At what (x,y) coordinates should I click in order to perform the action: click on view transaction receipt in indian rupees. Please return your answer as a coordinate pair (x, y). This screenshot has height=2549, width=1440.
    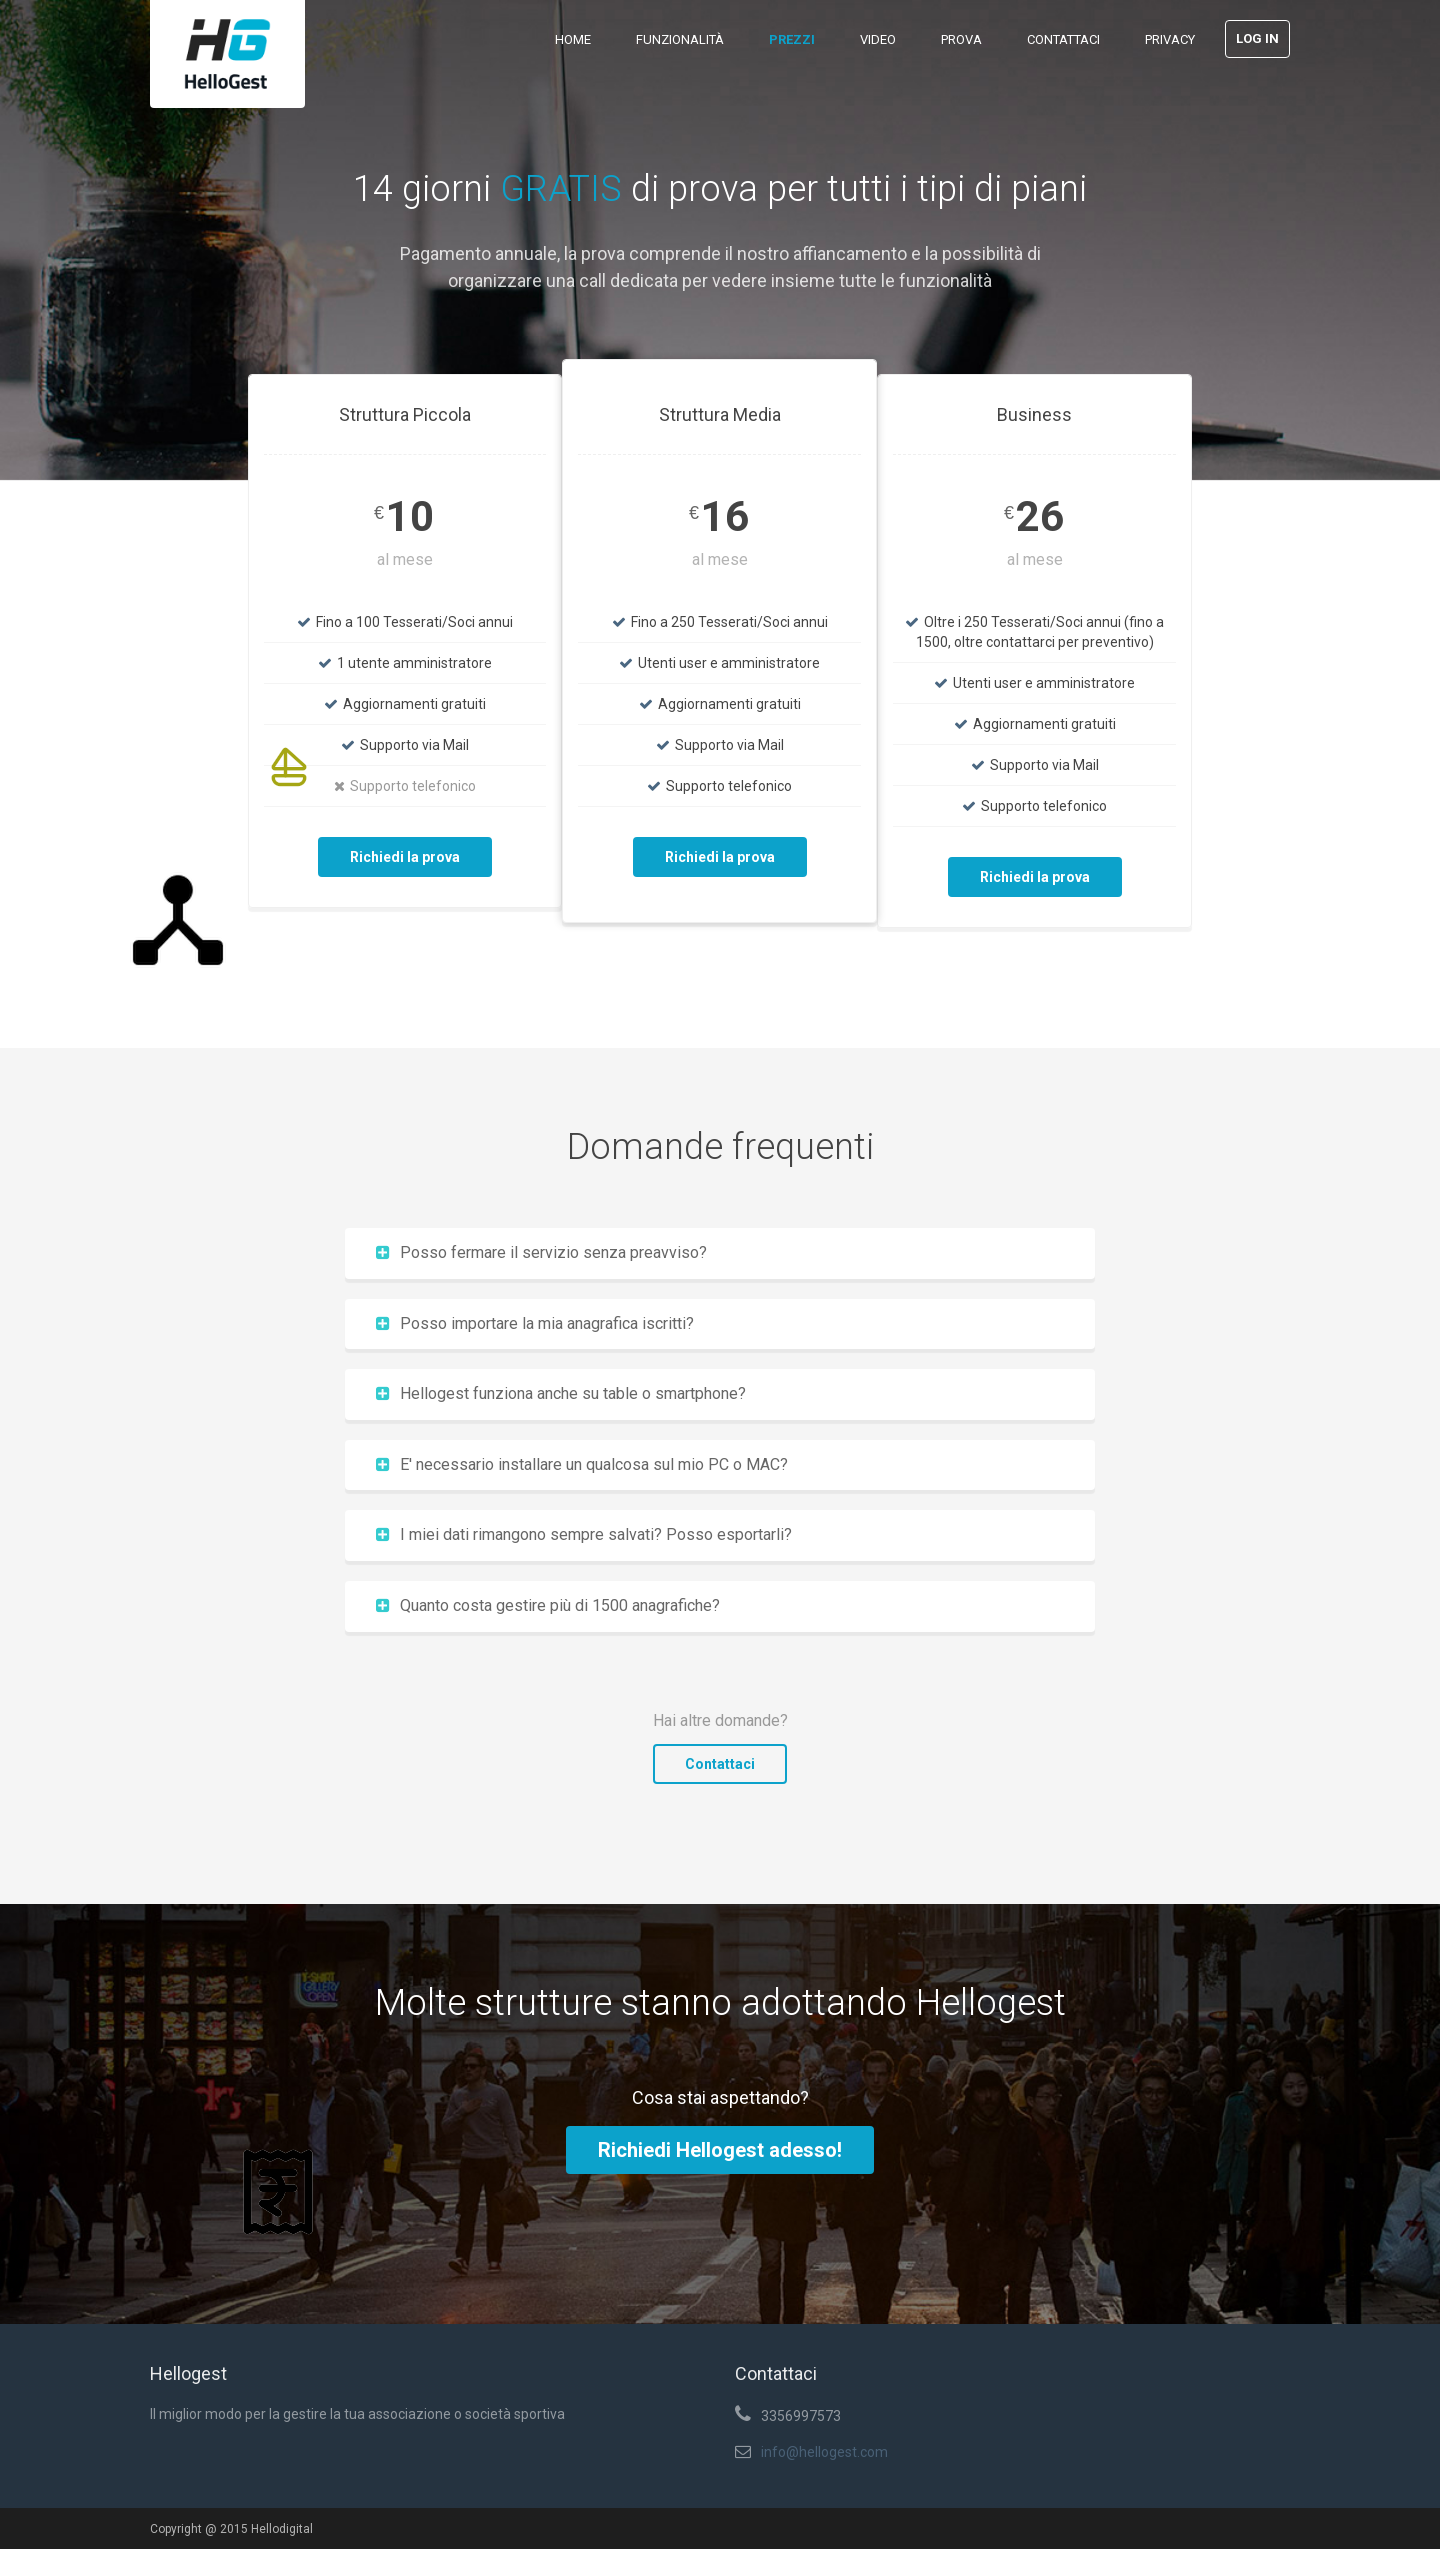
    Looking at the image, I should click on (278, 2192).